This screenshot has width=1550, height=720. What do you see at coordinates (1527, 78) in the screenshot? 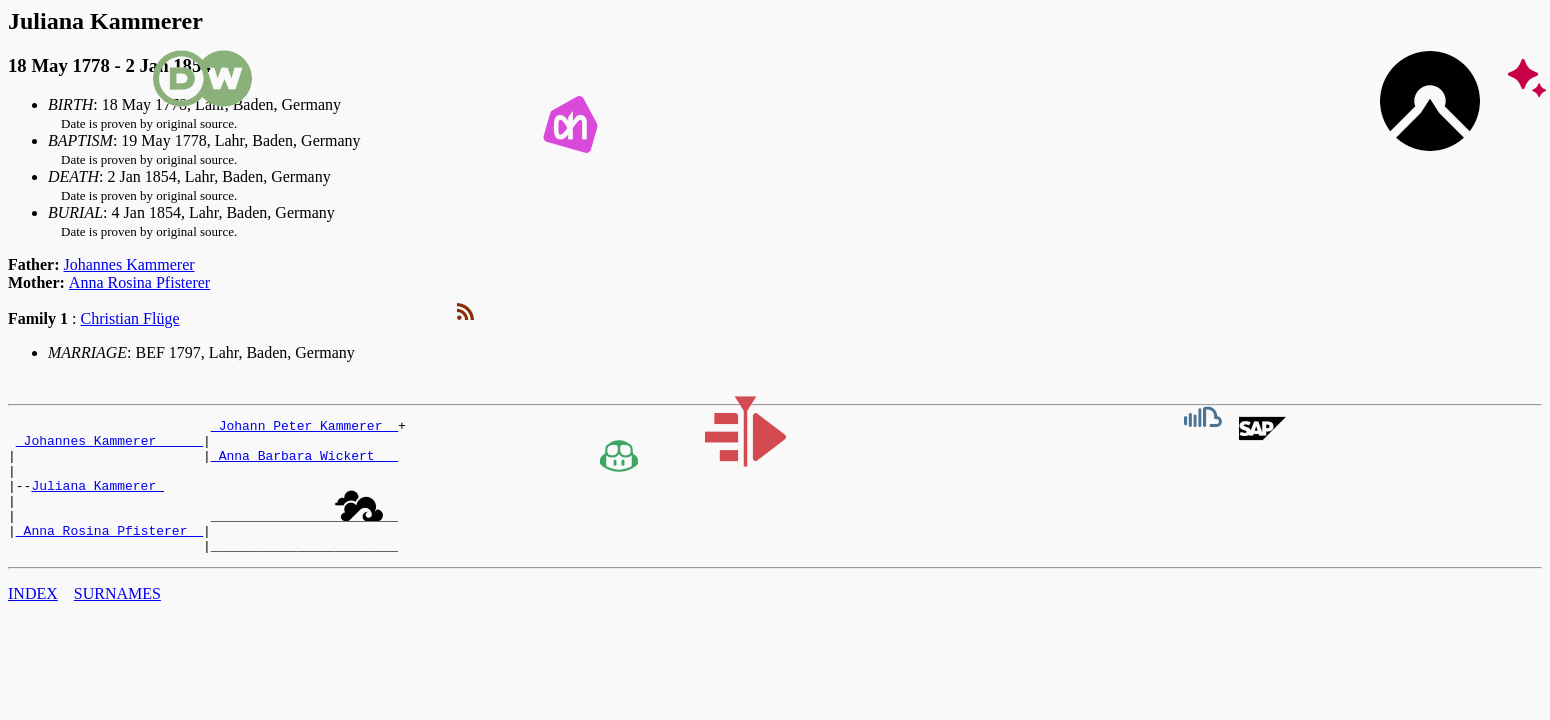
I see `open Google Bard AI assistant` at bounding box center [1527, 78].